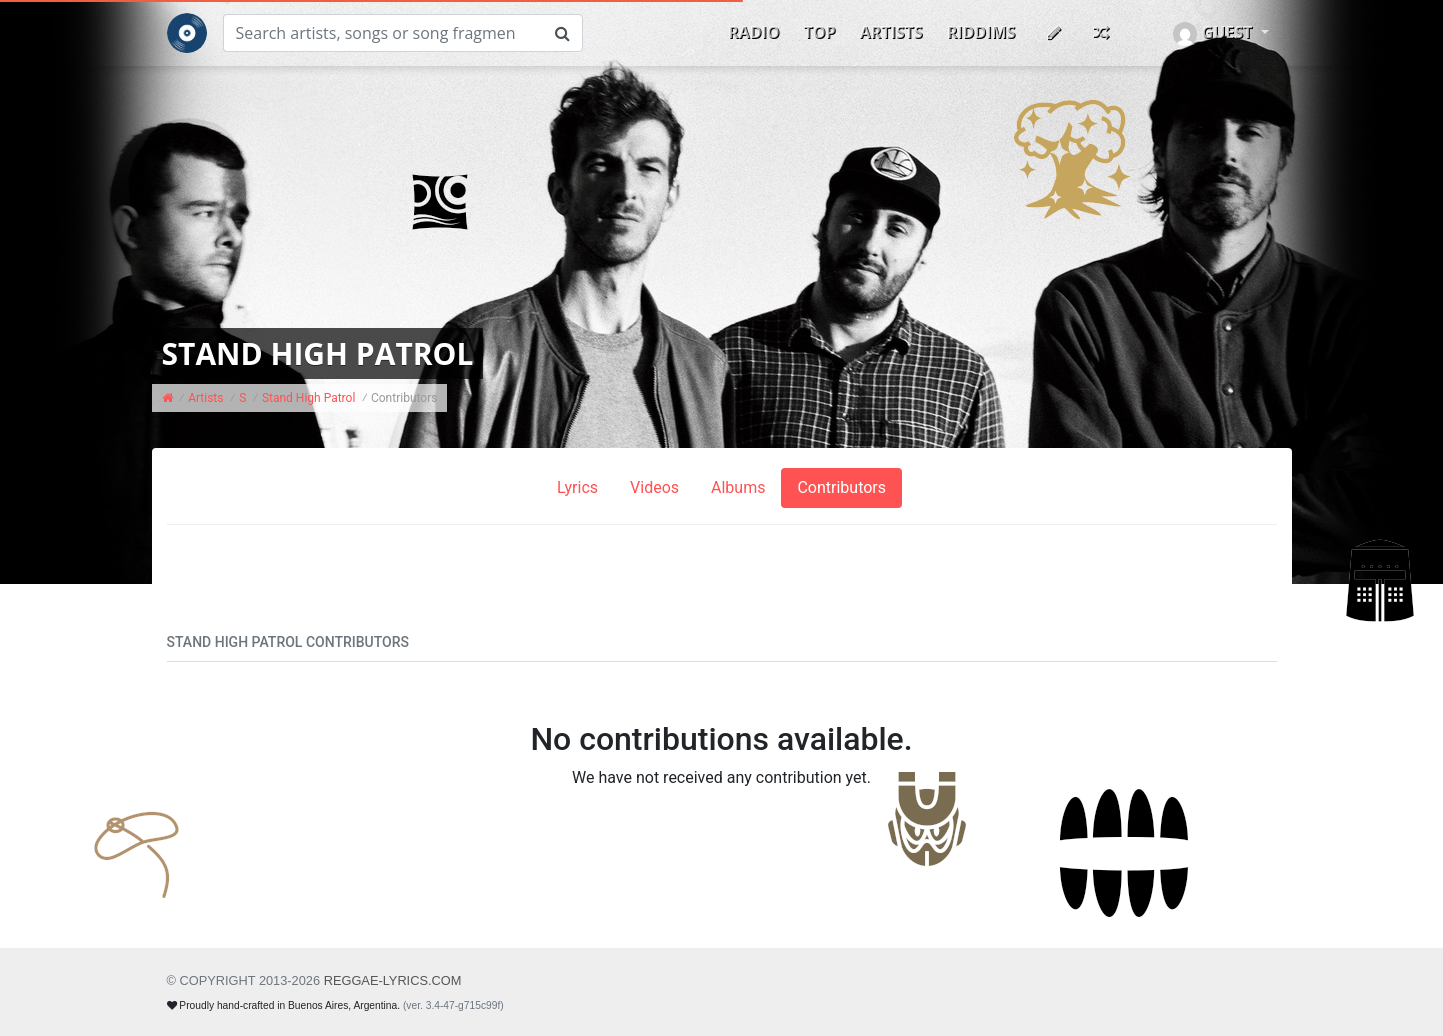  What do you see at coordinates (137, 855) in the screenshot?
I see `select or capture objects with freeform drawing` at bounding box center [137, 855].